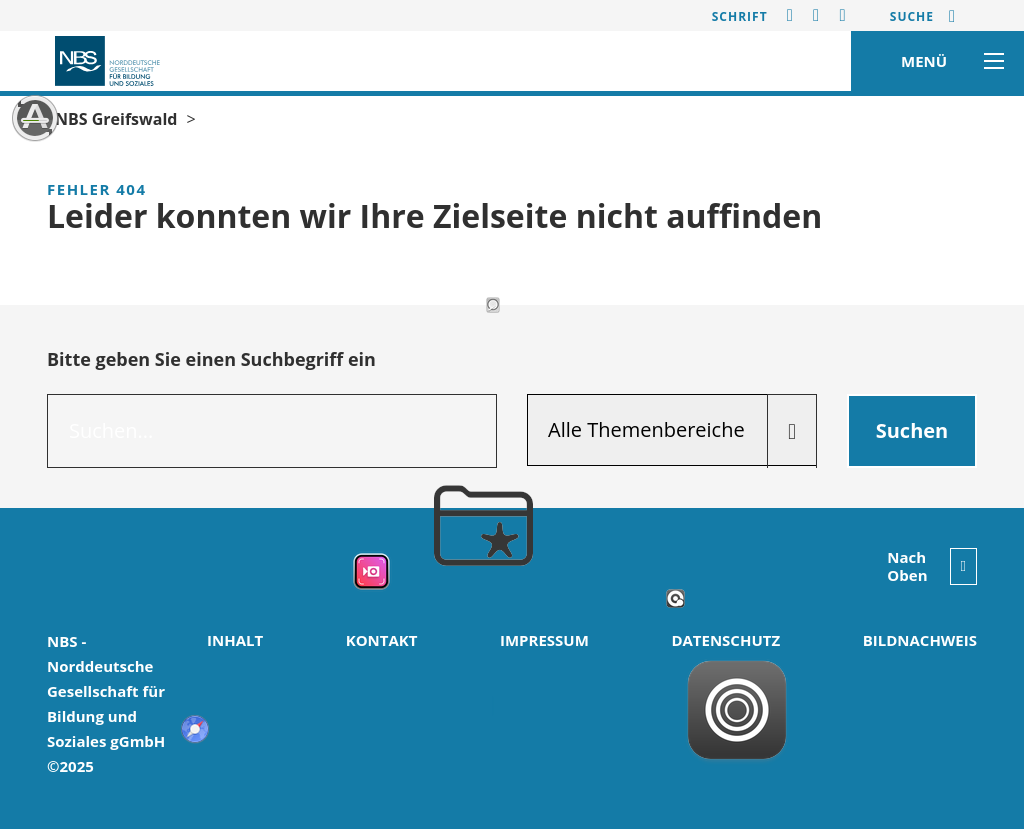 This screenshot has width=1024, height=829. Describe the element at coordinates (483, 522) in the screenshot. I see `open sparkleshare folder` at that location.